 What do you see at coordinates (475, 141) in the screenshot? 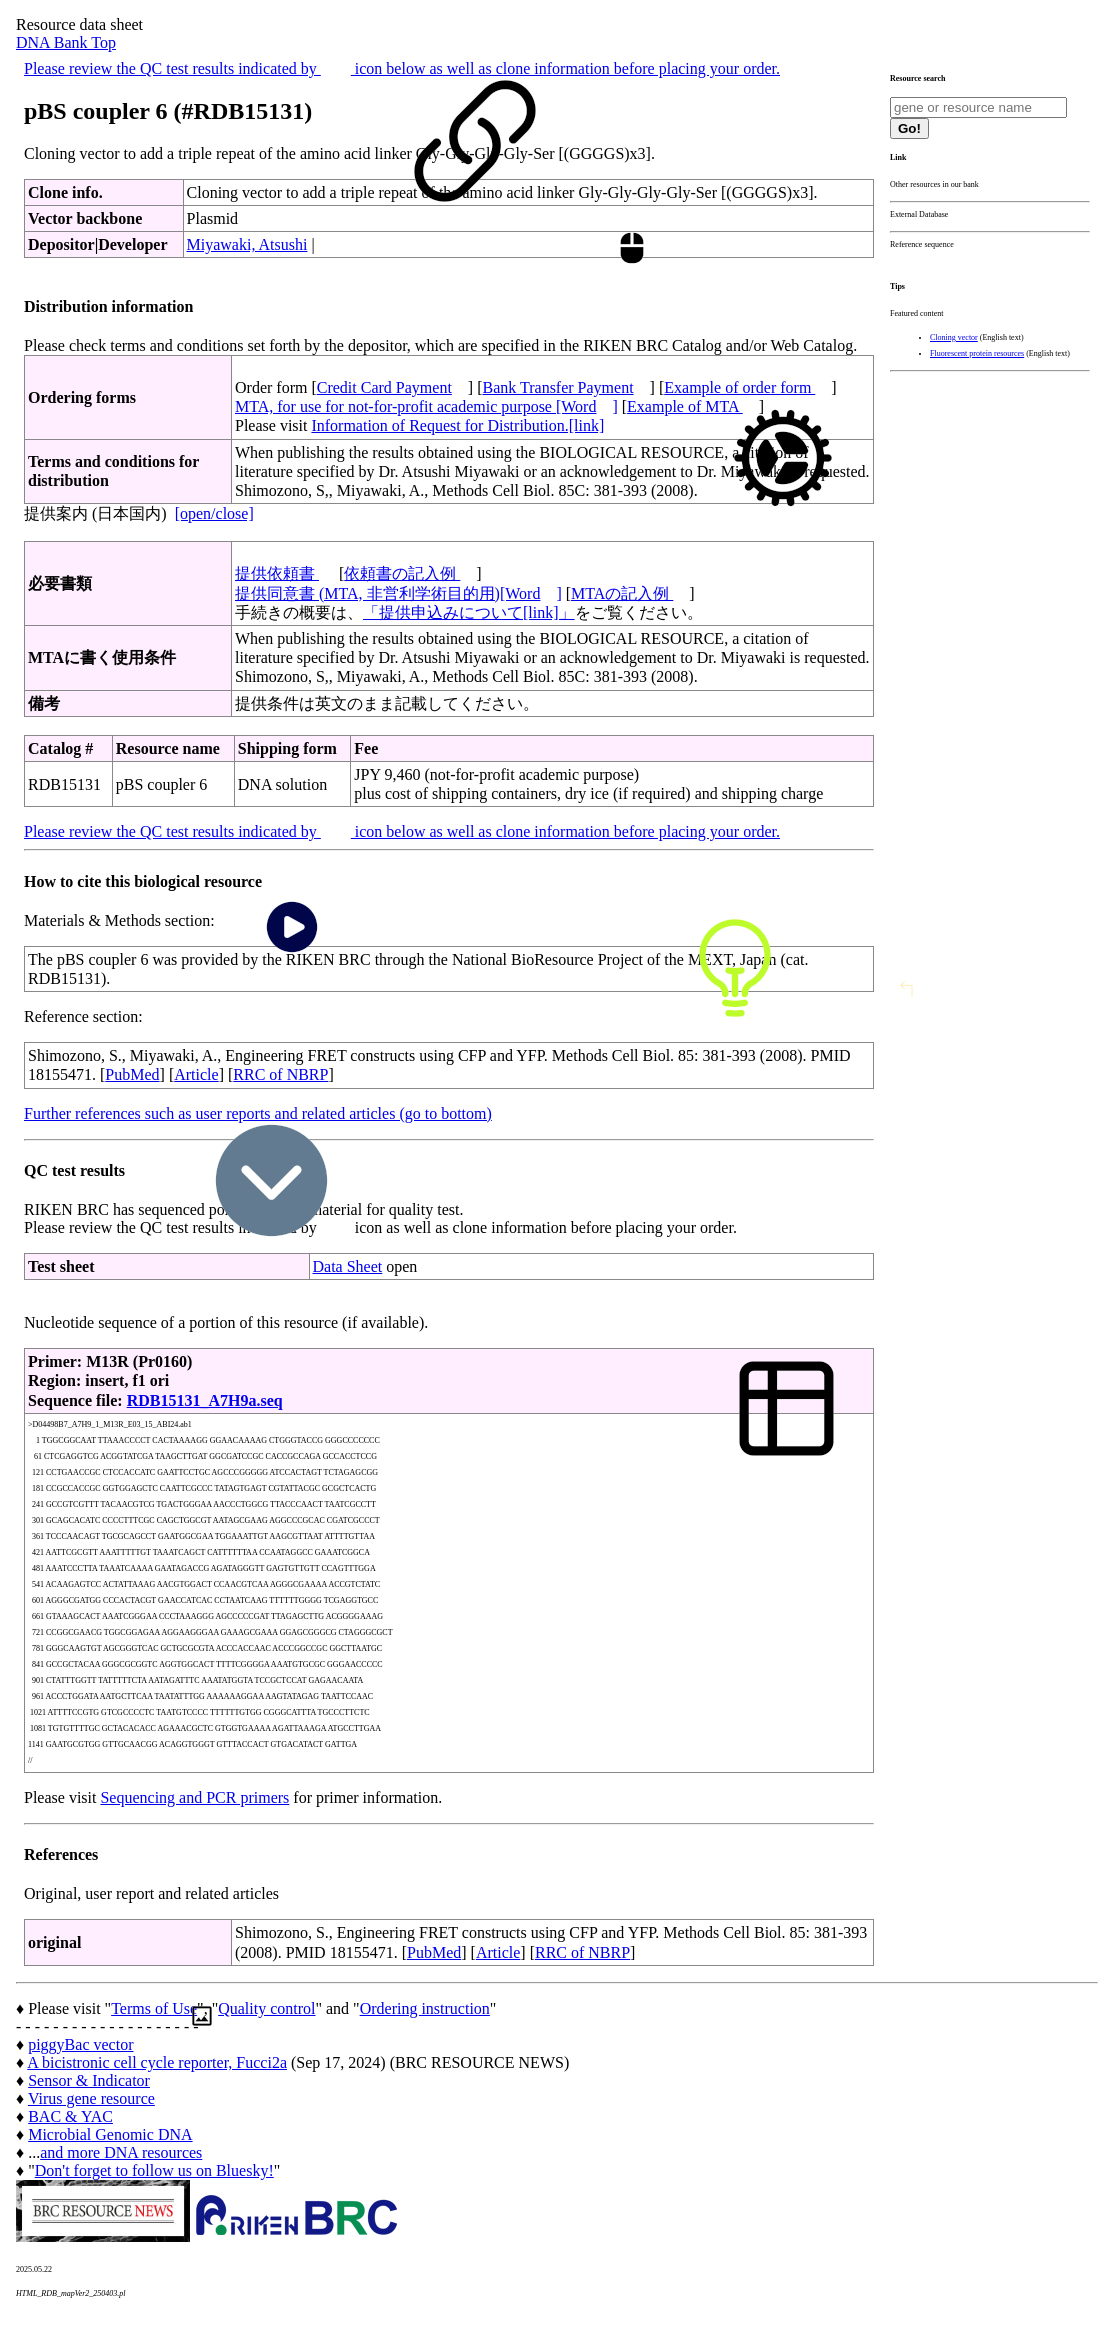
I see `copy or share a link` at bounding box center [475, 141].